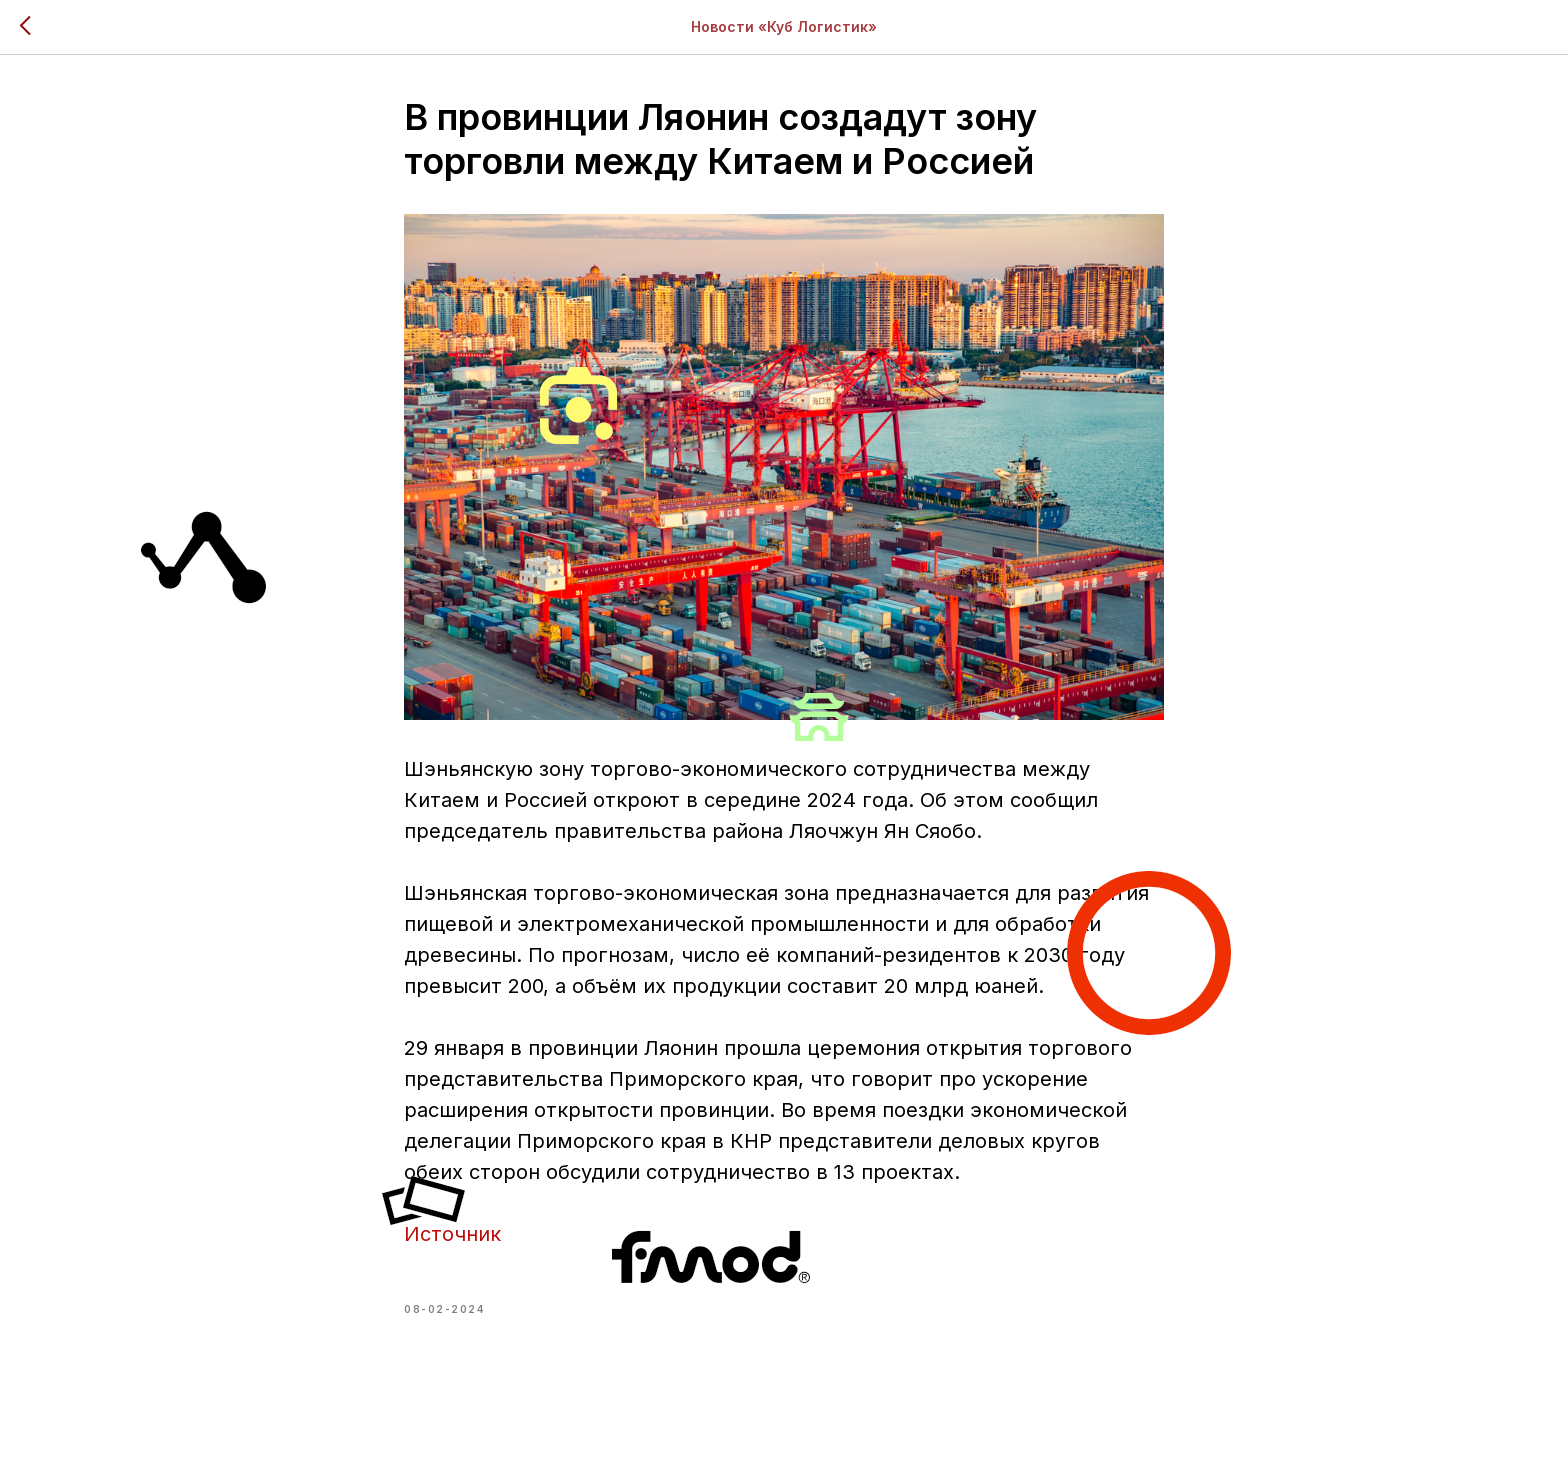  I want to click on fmod audio middleware logo, so click(711, 1257).